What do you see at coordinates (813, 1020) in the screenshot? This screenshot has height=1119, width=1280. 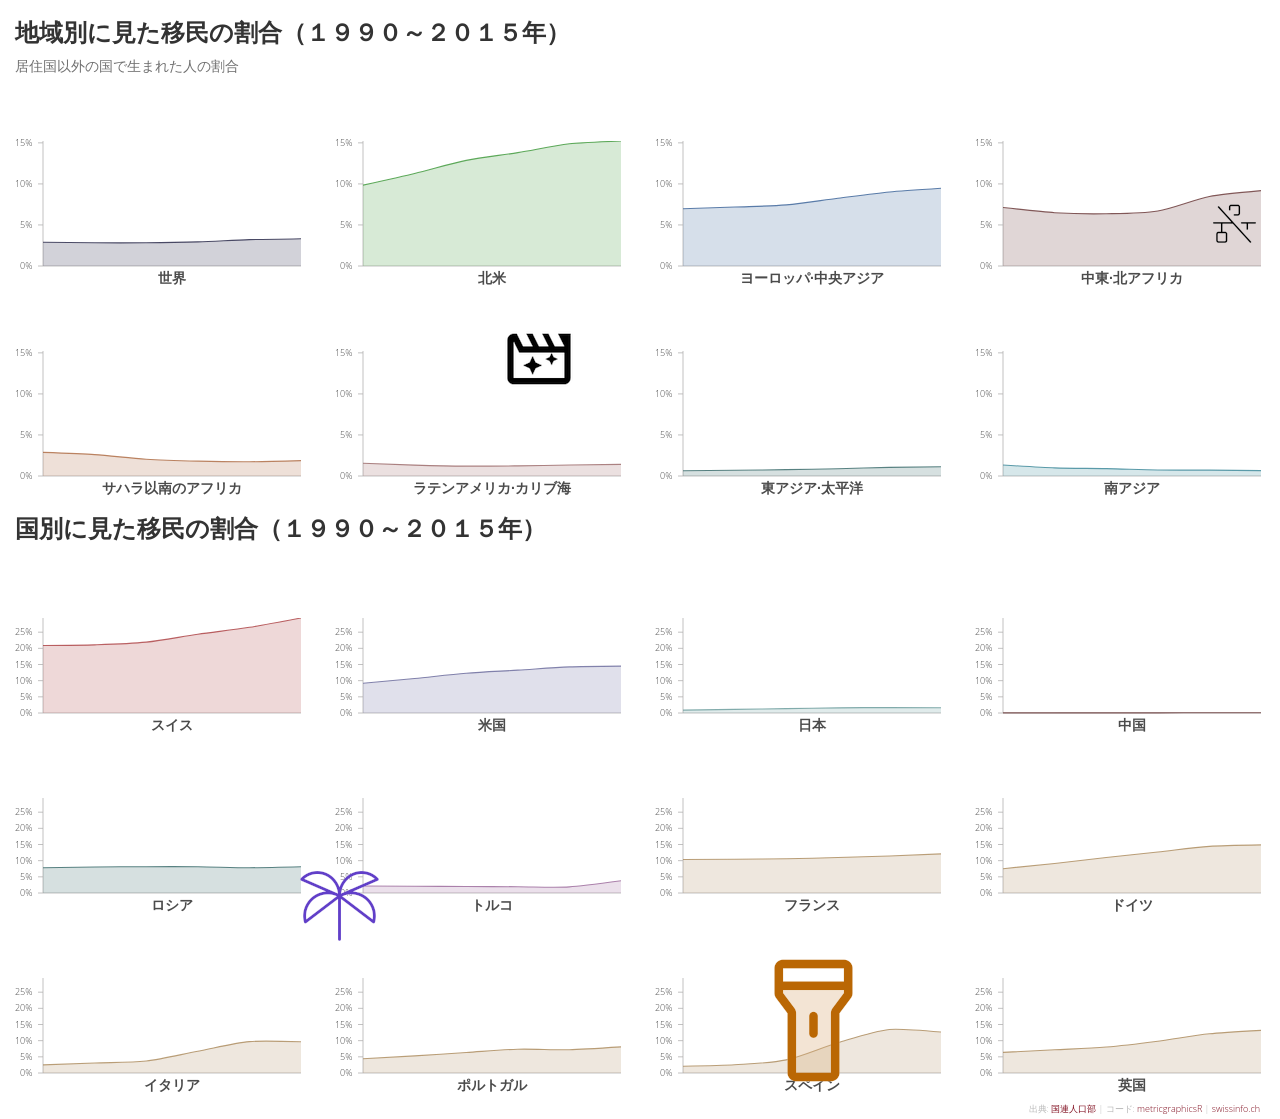 I see `toggle flashlight on/off` at bounding box center [813, 1020].